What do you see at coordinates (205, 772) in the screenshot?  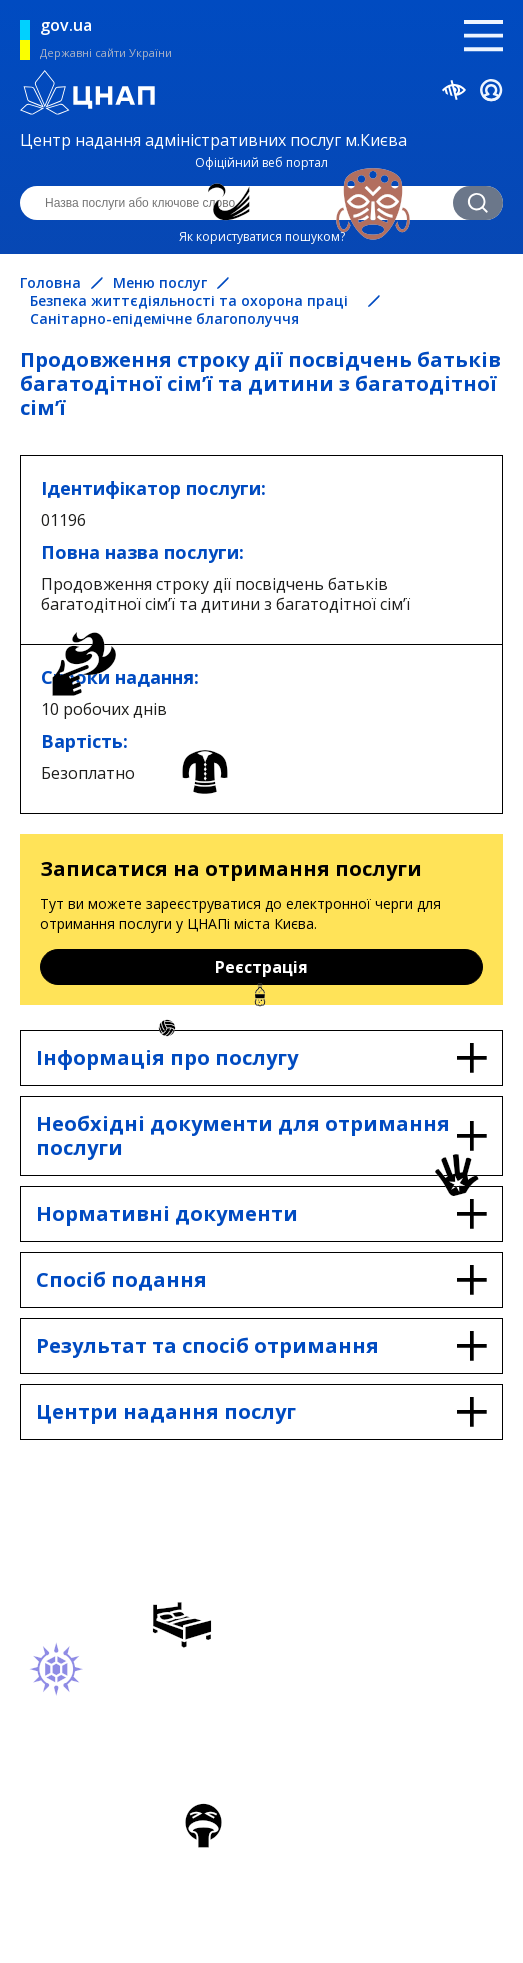 I see `view clothing or apparel items` at bounding box center [205, 772].